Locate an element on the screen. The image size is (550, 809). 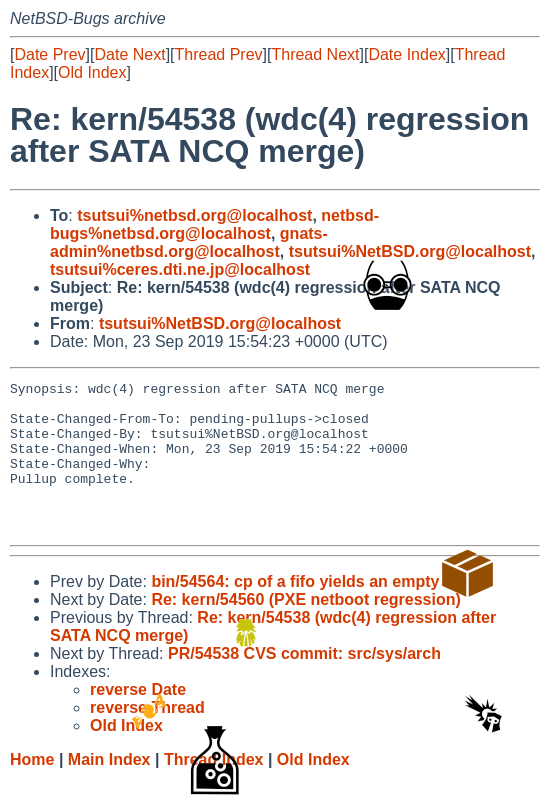
access medical or healthcare services is located at coordinates (387, 285).